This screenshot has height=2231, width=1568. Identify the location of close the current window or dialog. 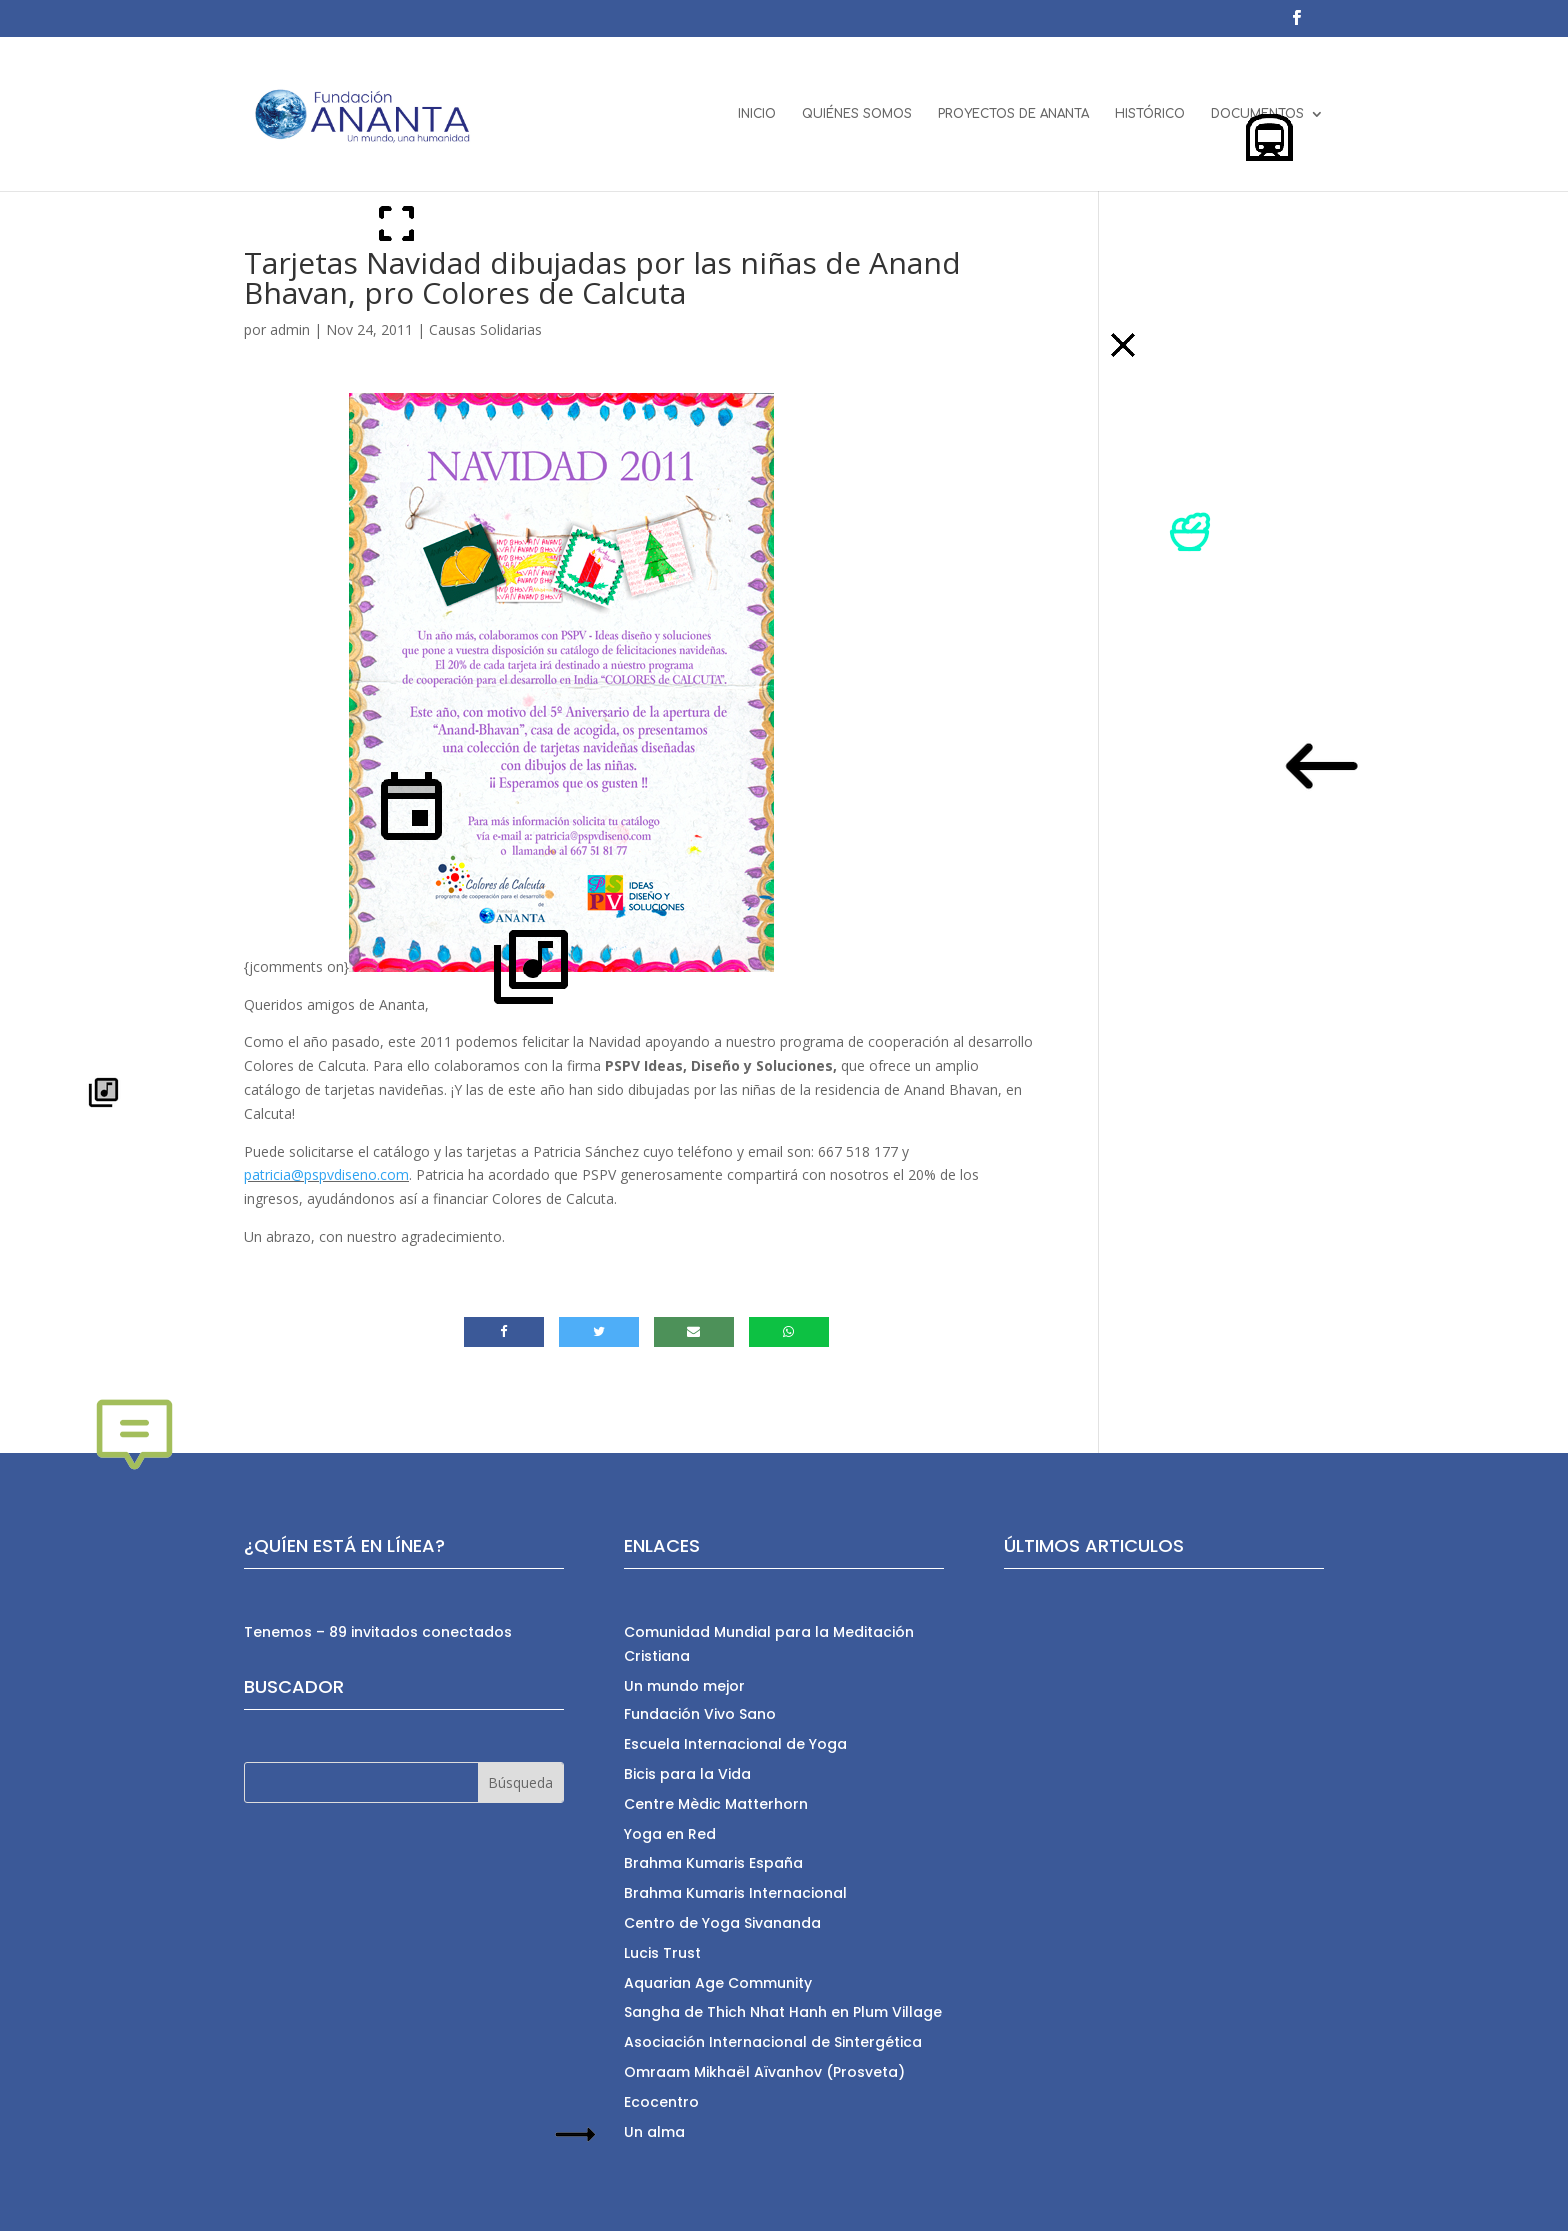
(1123, 345).